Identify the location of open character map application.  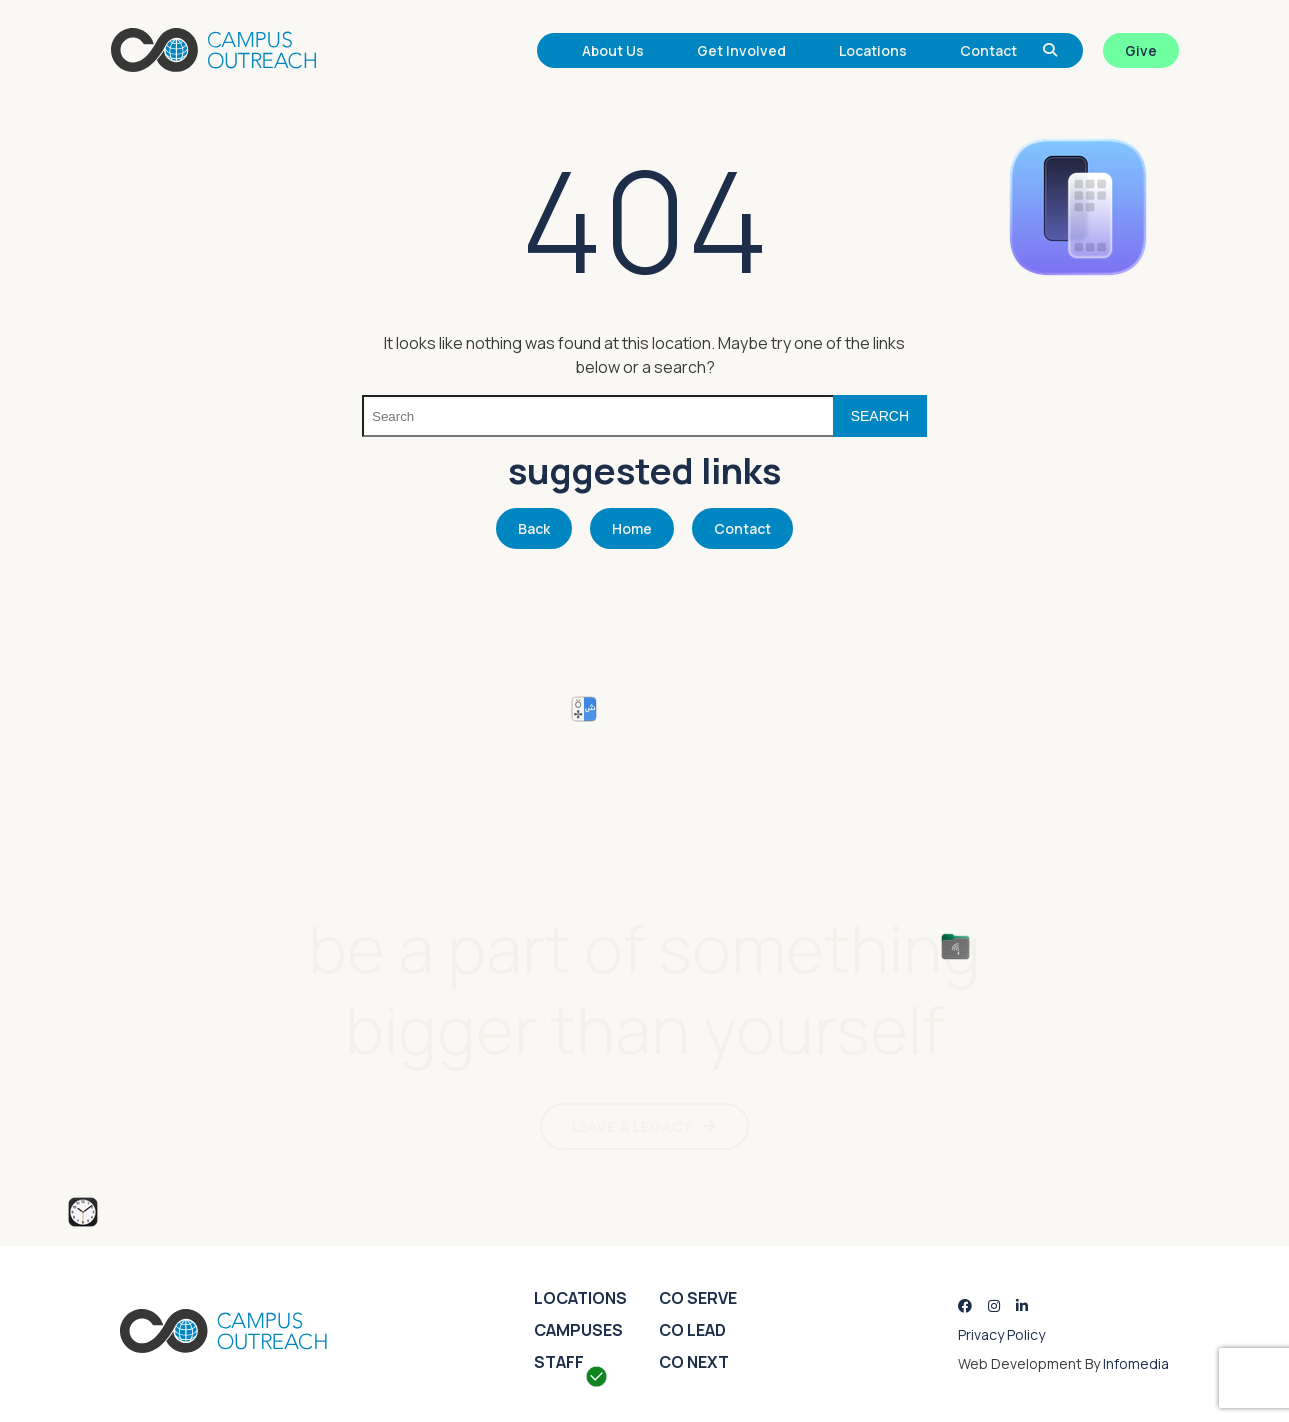
(584, 709).